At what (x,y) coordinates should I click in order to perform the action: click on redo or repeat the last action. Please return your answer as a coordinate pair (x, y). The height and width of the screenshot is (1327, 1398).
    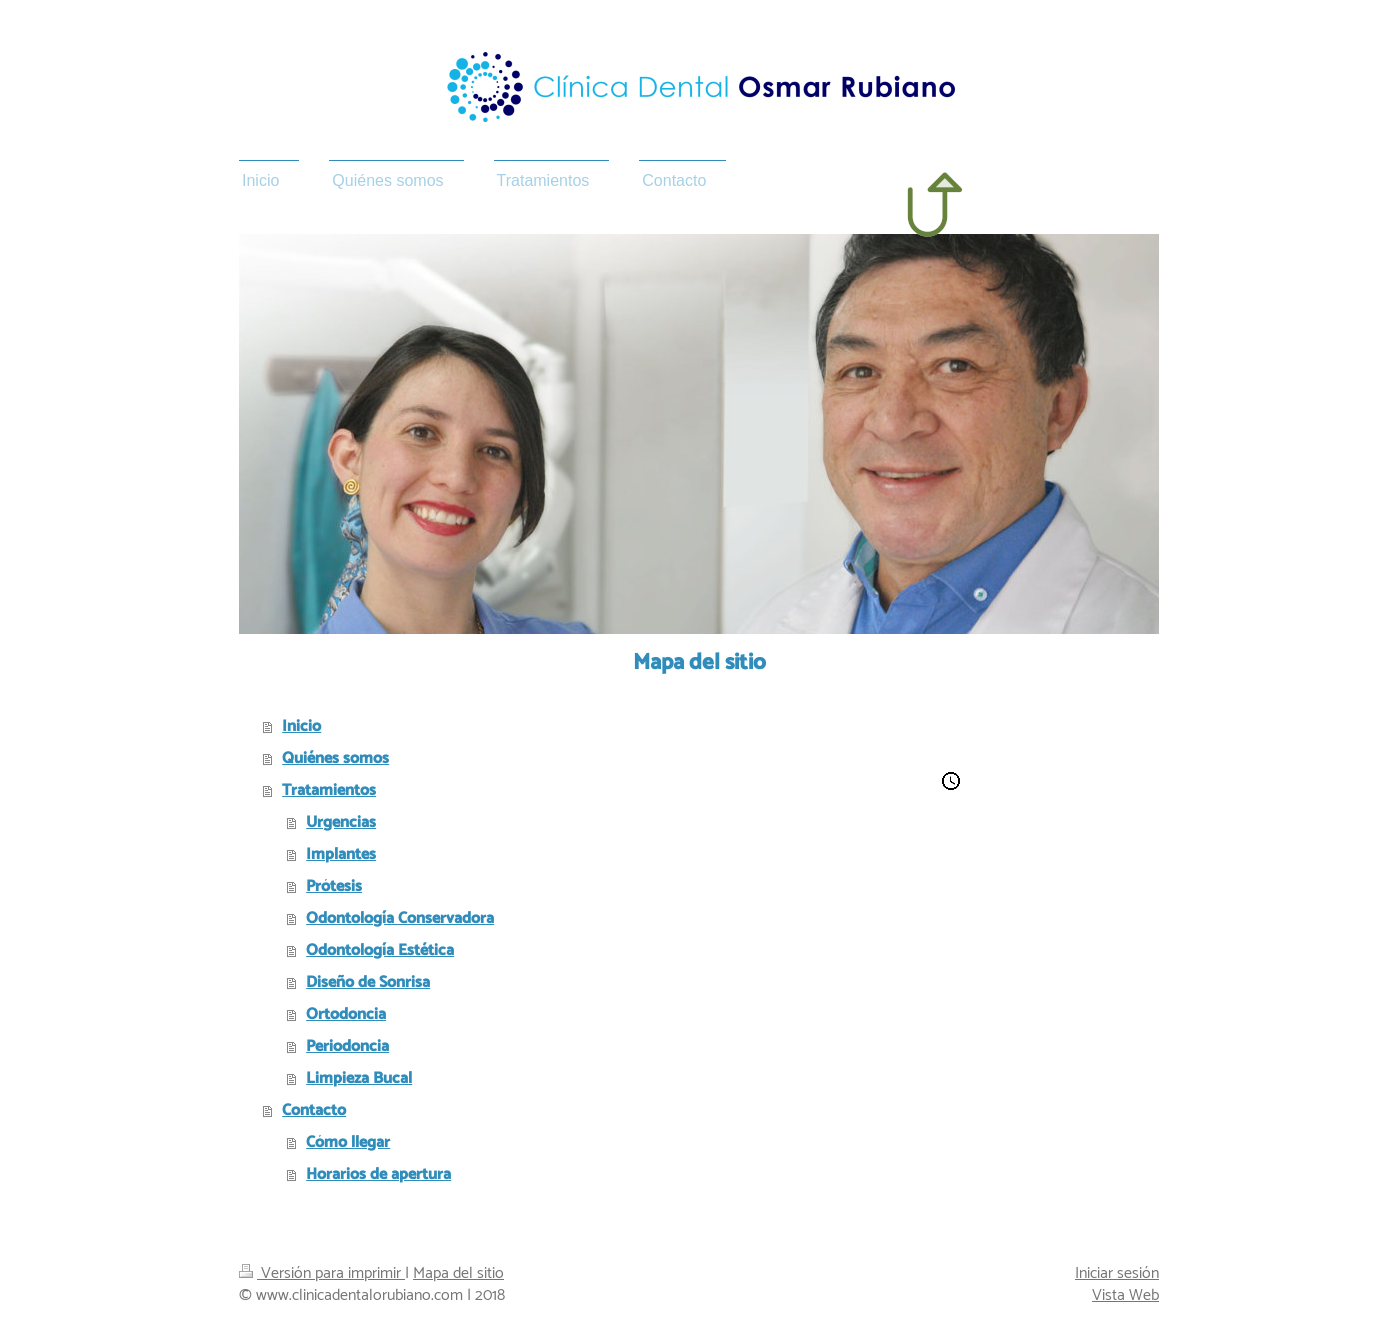
    Looking at the image, I should click on (932, 204).